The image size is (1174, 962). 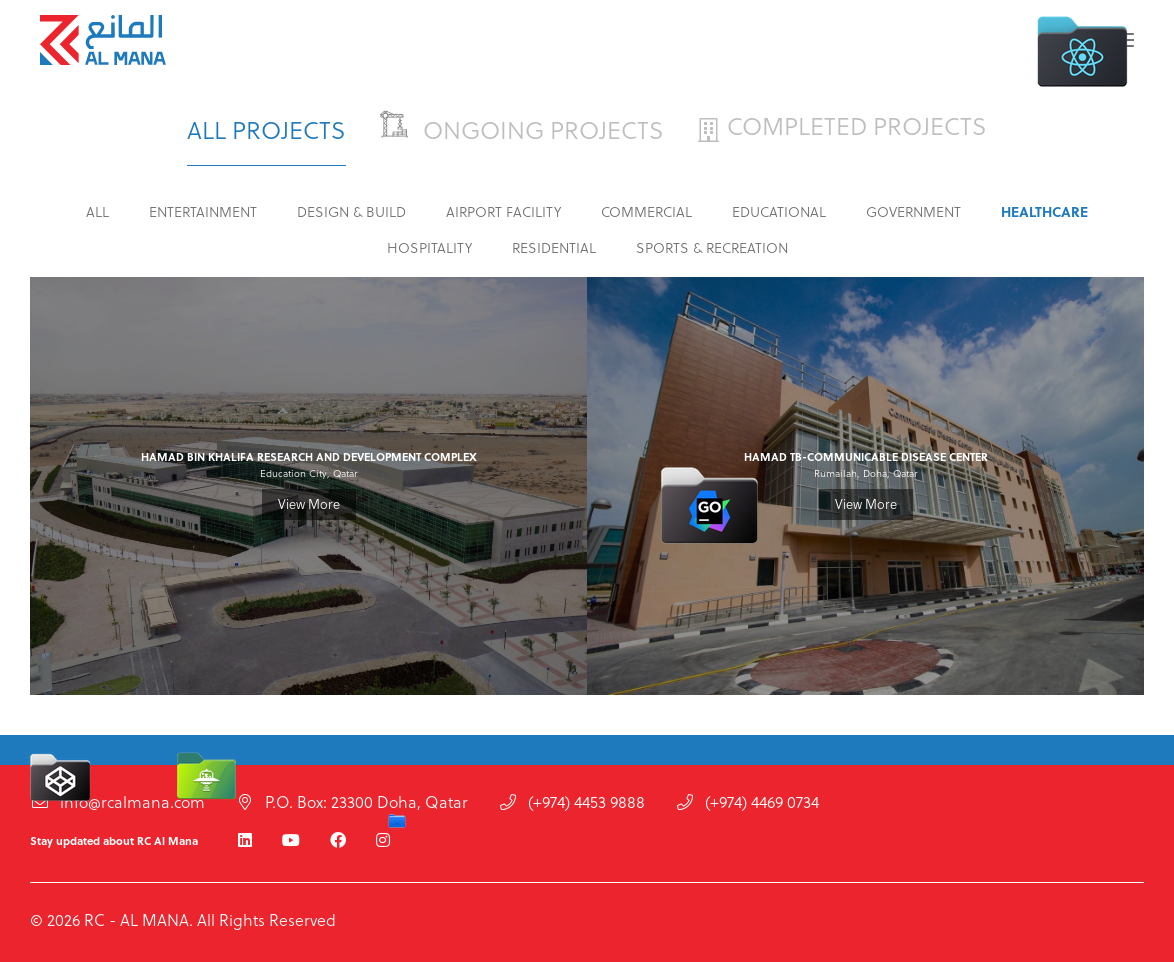 What do you see at coordinates (206, 777) in the screenshot?
I see `open gamejolt games folder` at bounding box center [206, 777].